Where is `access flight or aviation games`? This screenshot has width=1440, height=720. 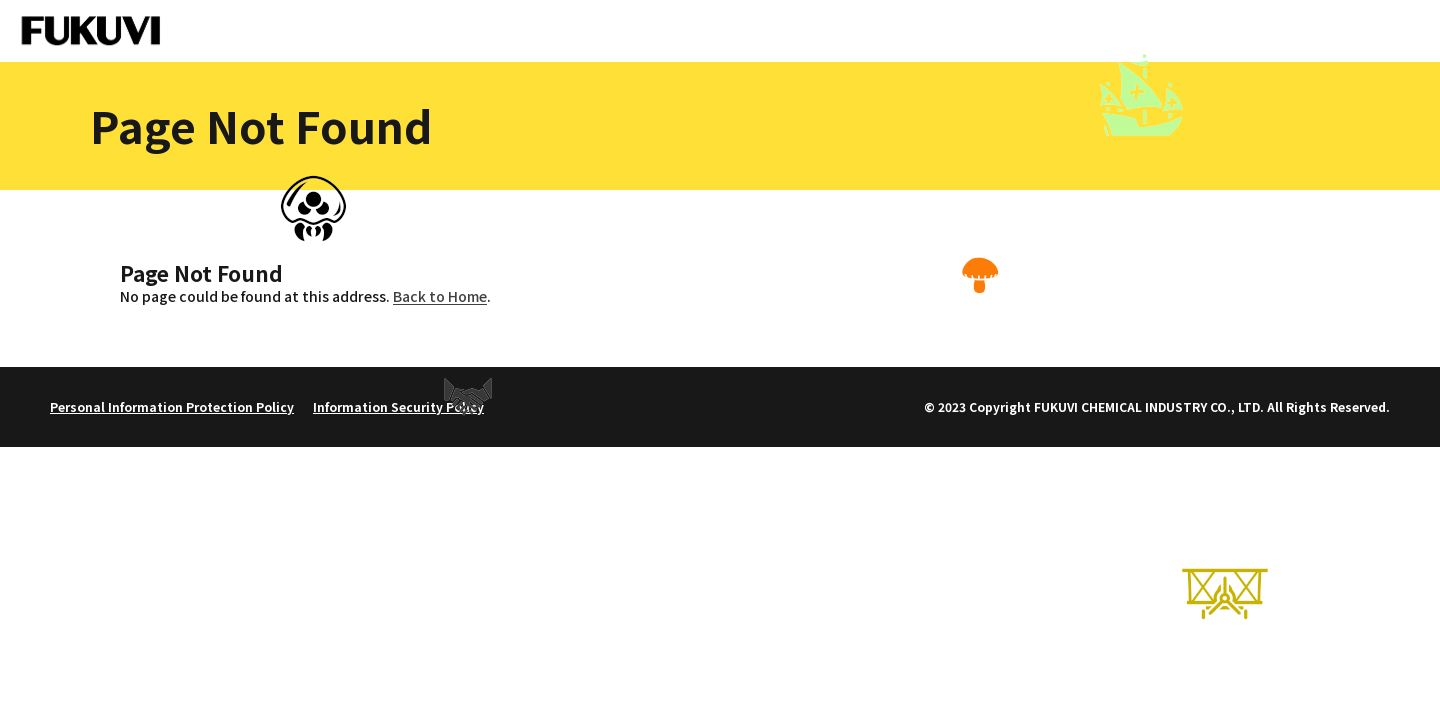 access flight or aviation games is located at coordinates (1225, 594).